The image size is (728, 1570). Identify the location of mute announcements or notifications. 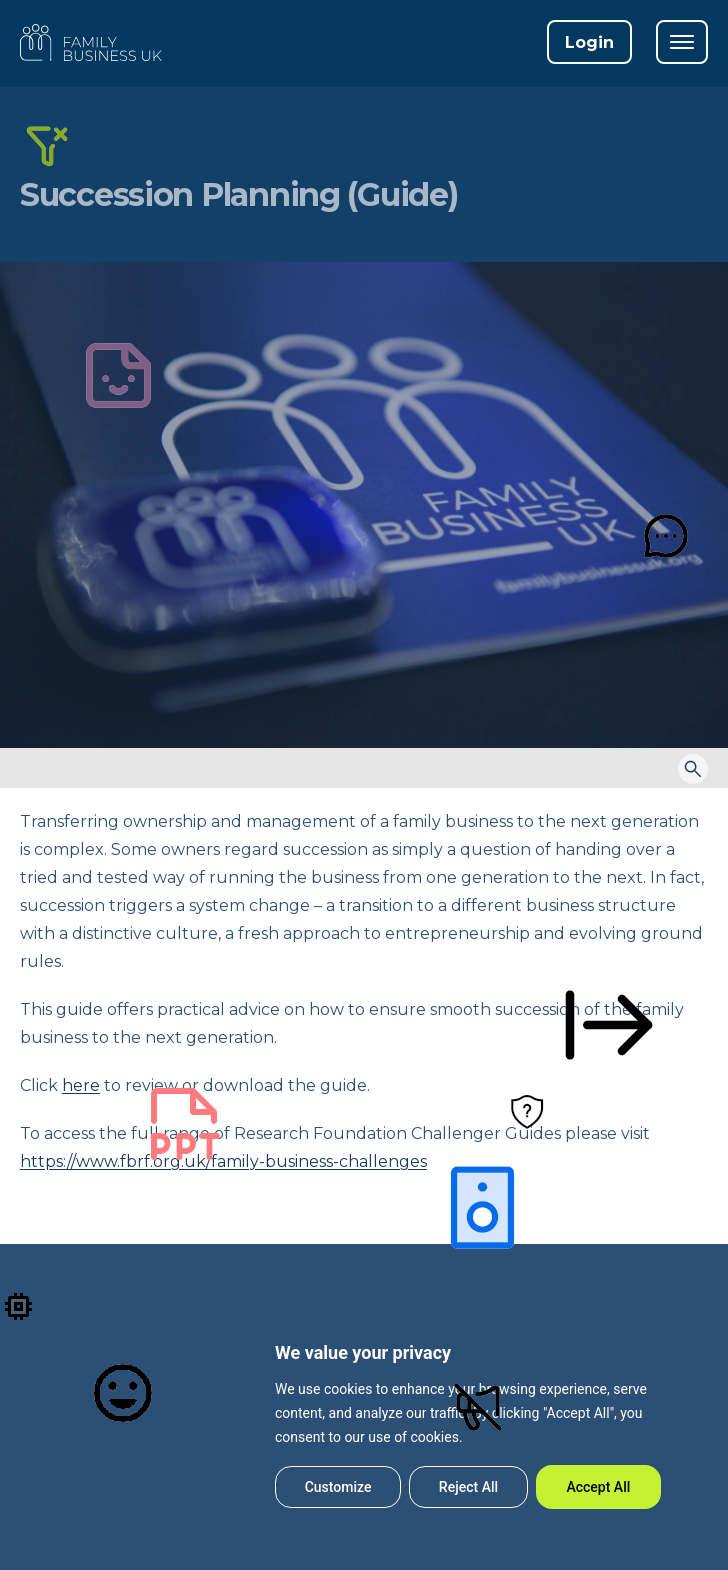
(478, 1407).